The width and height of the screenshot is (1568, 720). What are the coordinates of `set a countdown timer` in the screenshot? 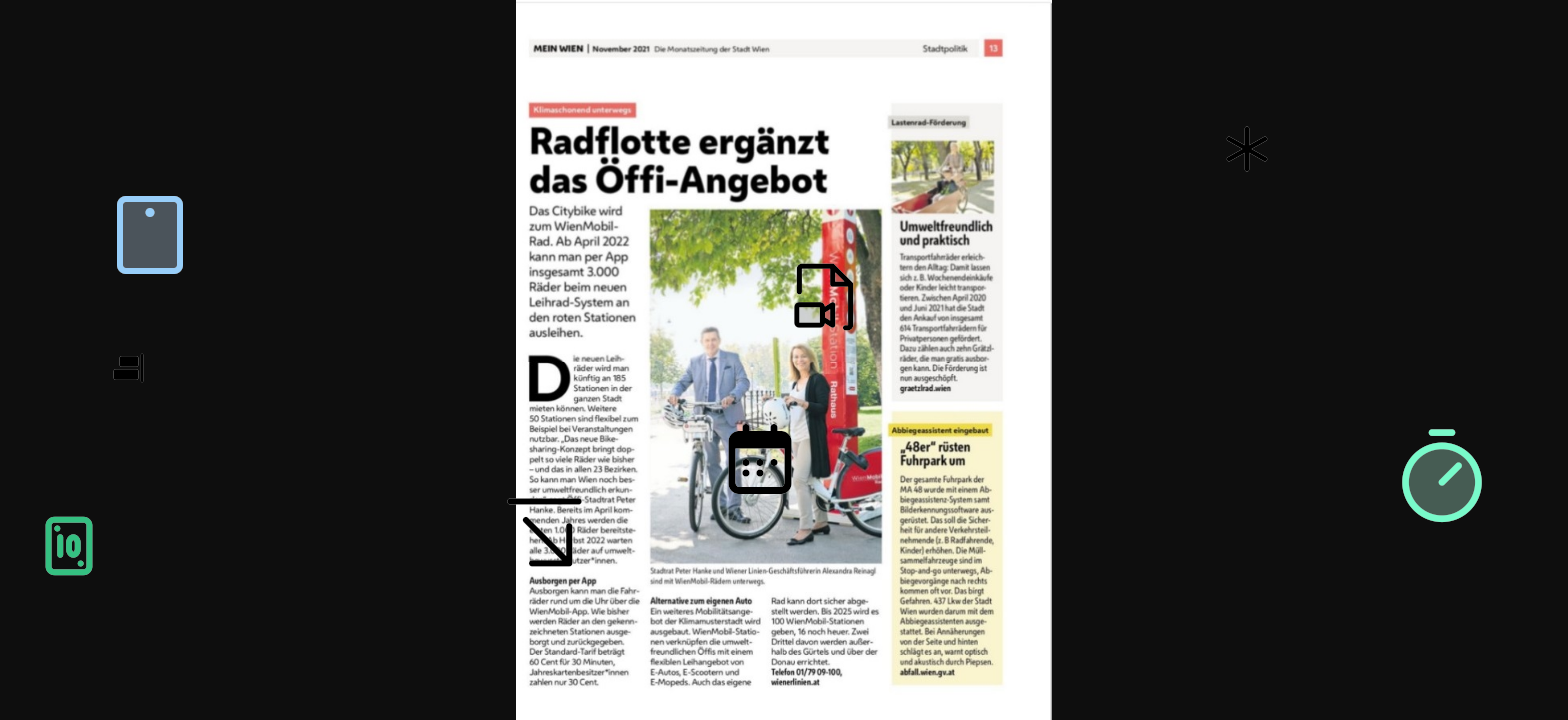 It's located at (1442, 479).